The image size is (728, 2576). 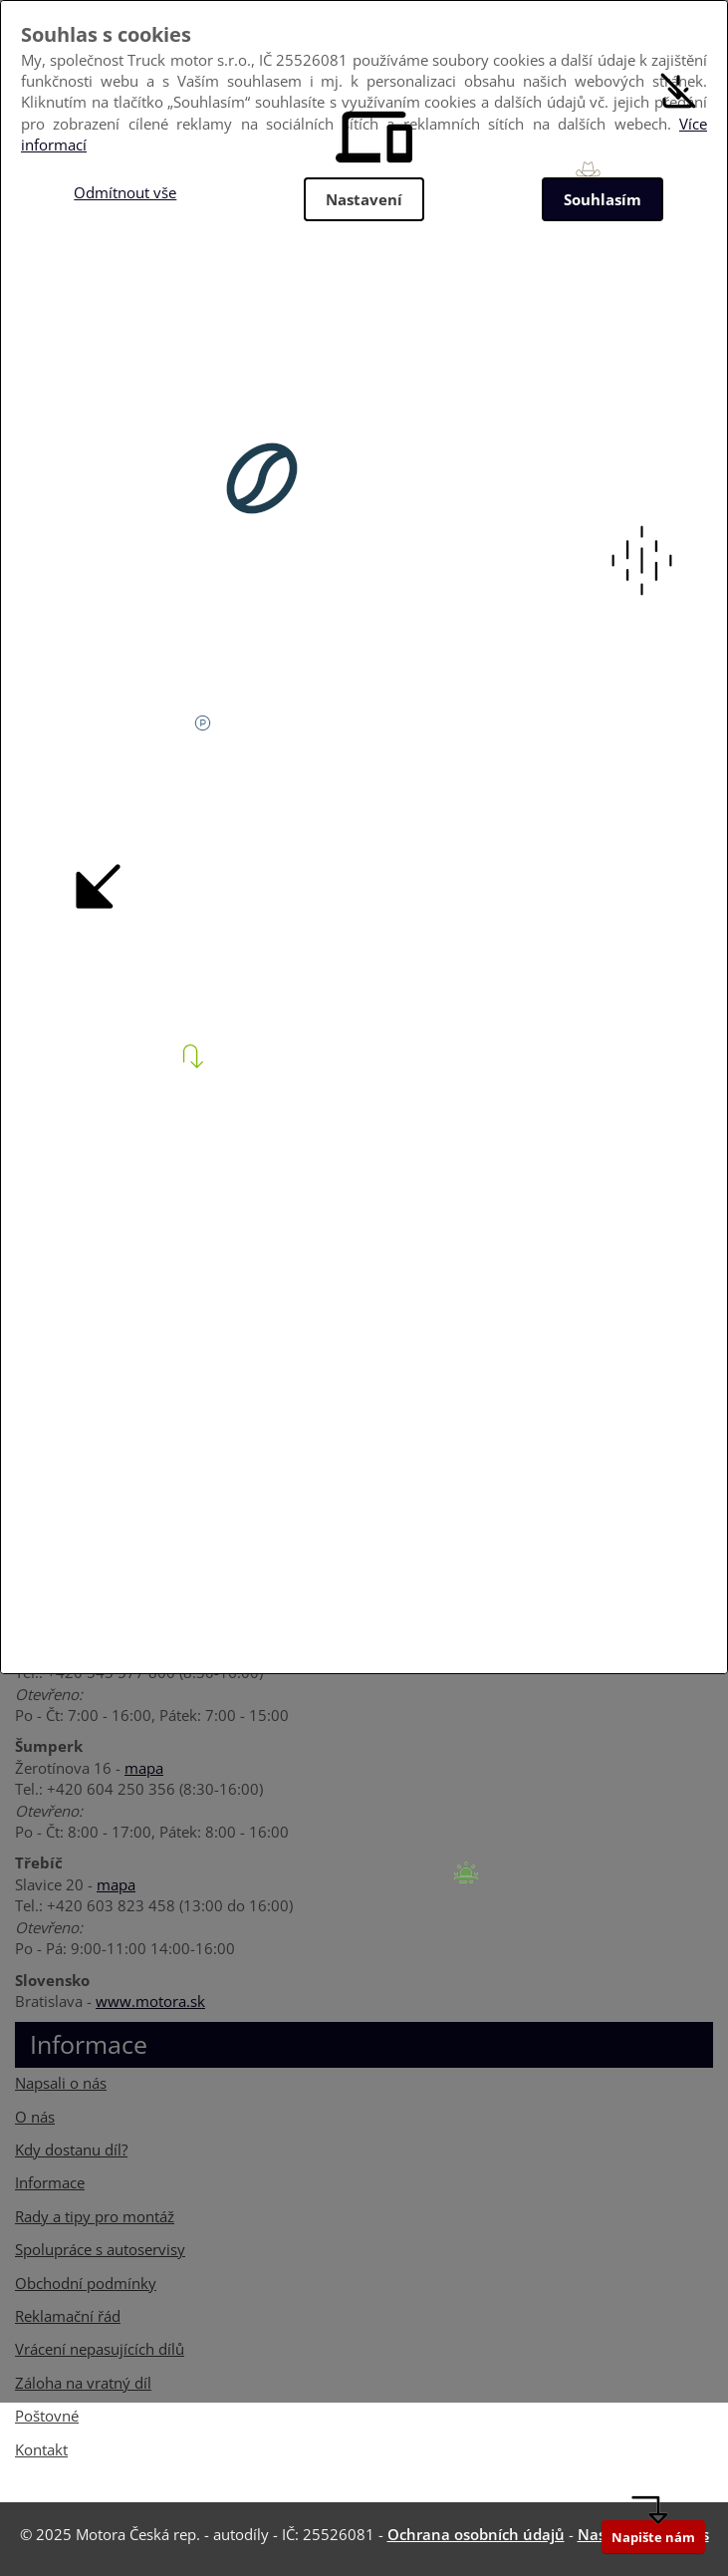 What do you see at coordinates (373, 137) in the screenshot?
I see `view connected devices` at bounding box center [373, 137].